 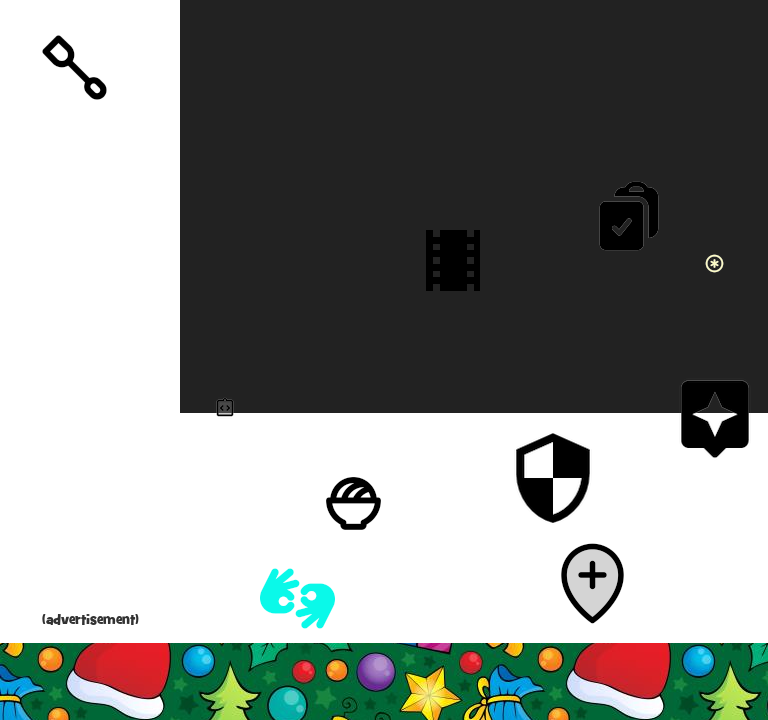 I want to click on view integration instructions or code snippets, so click(x=225, y=408).